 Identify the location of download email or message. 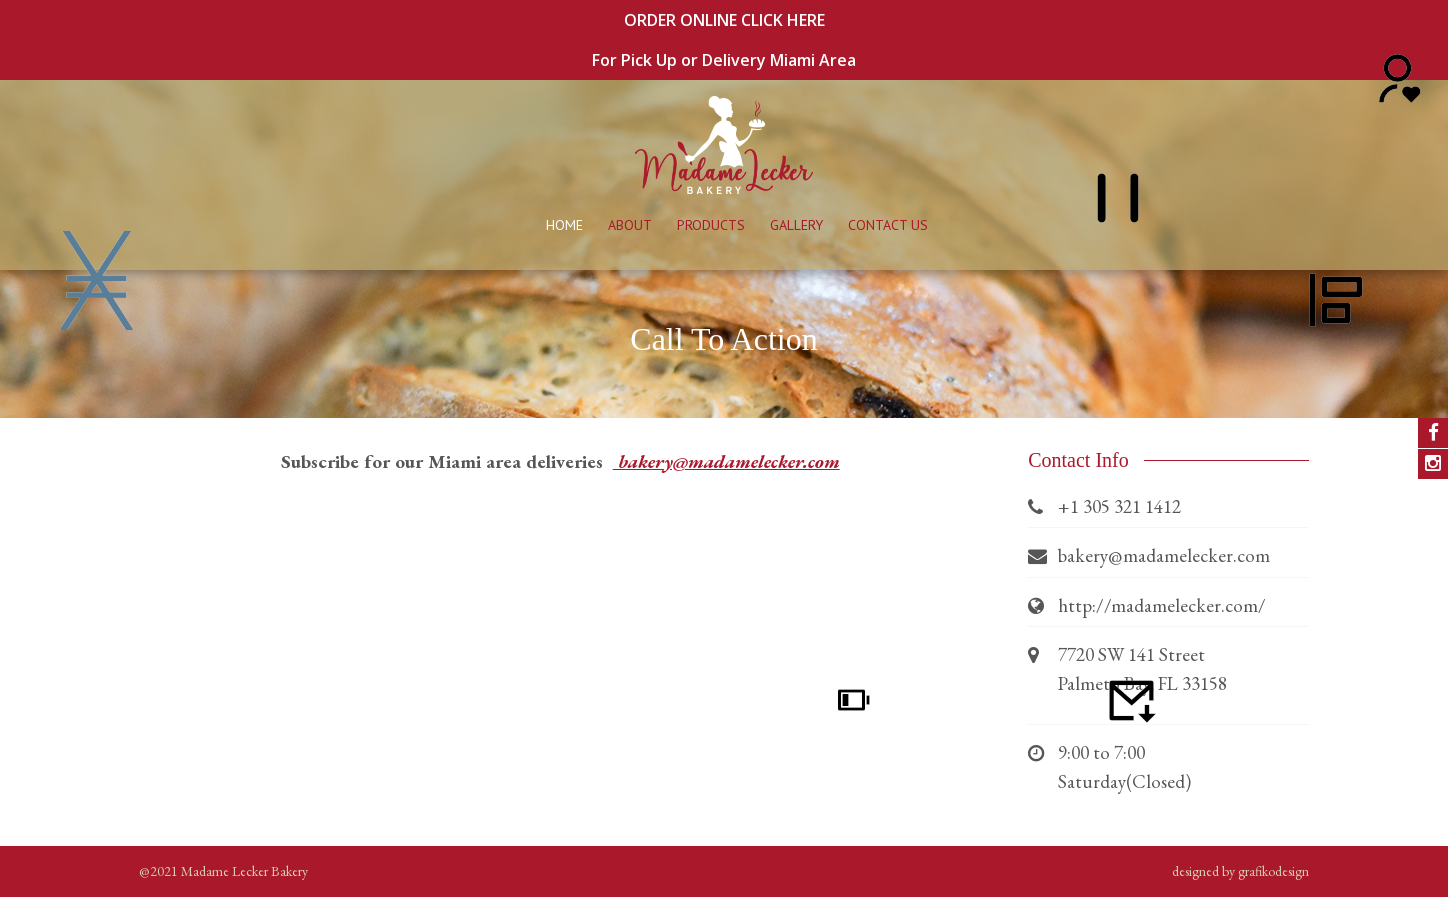
(1131, 700).